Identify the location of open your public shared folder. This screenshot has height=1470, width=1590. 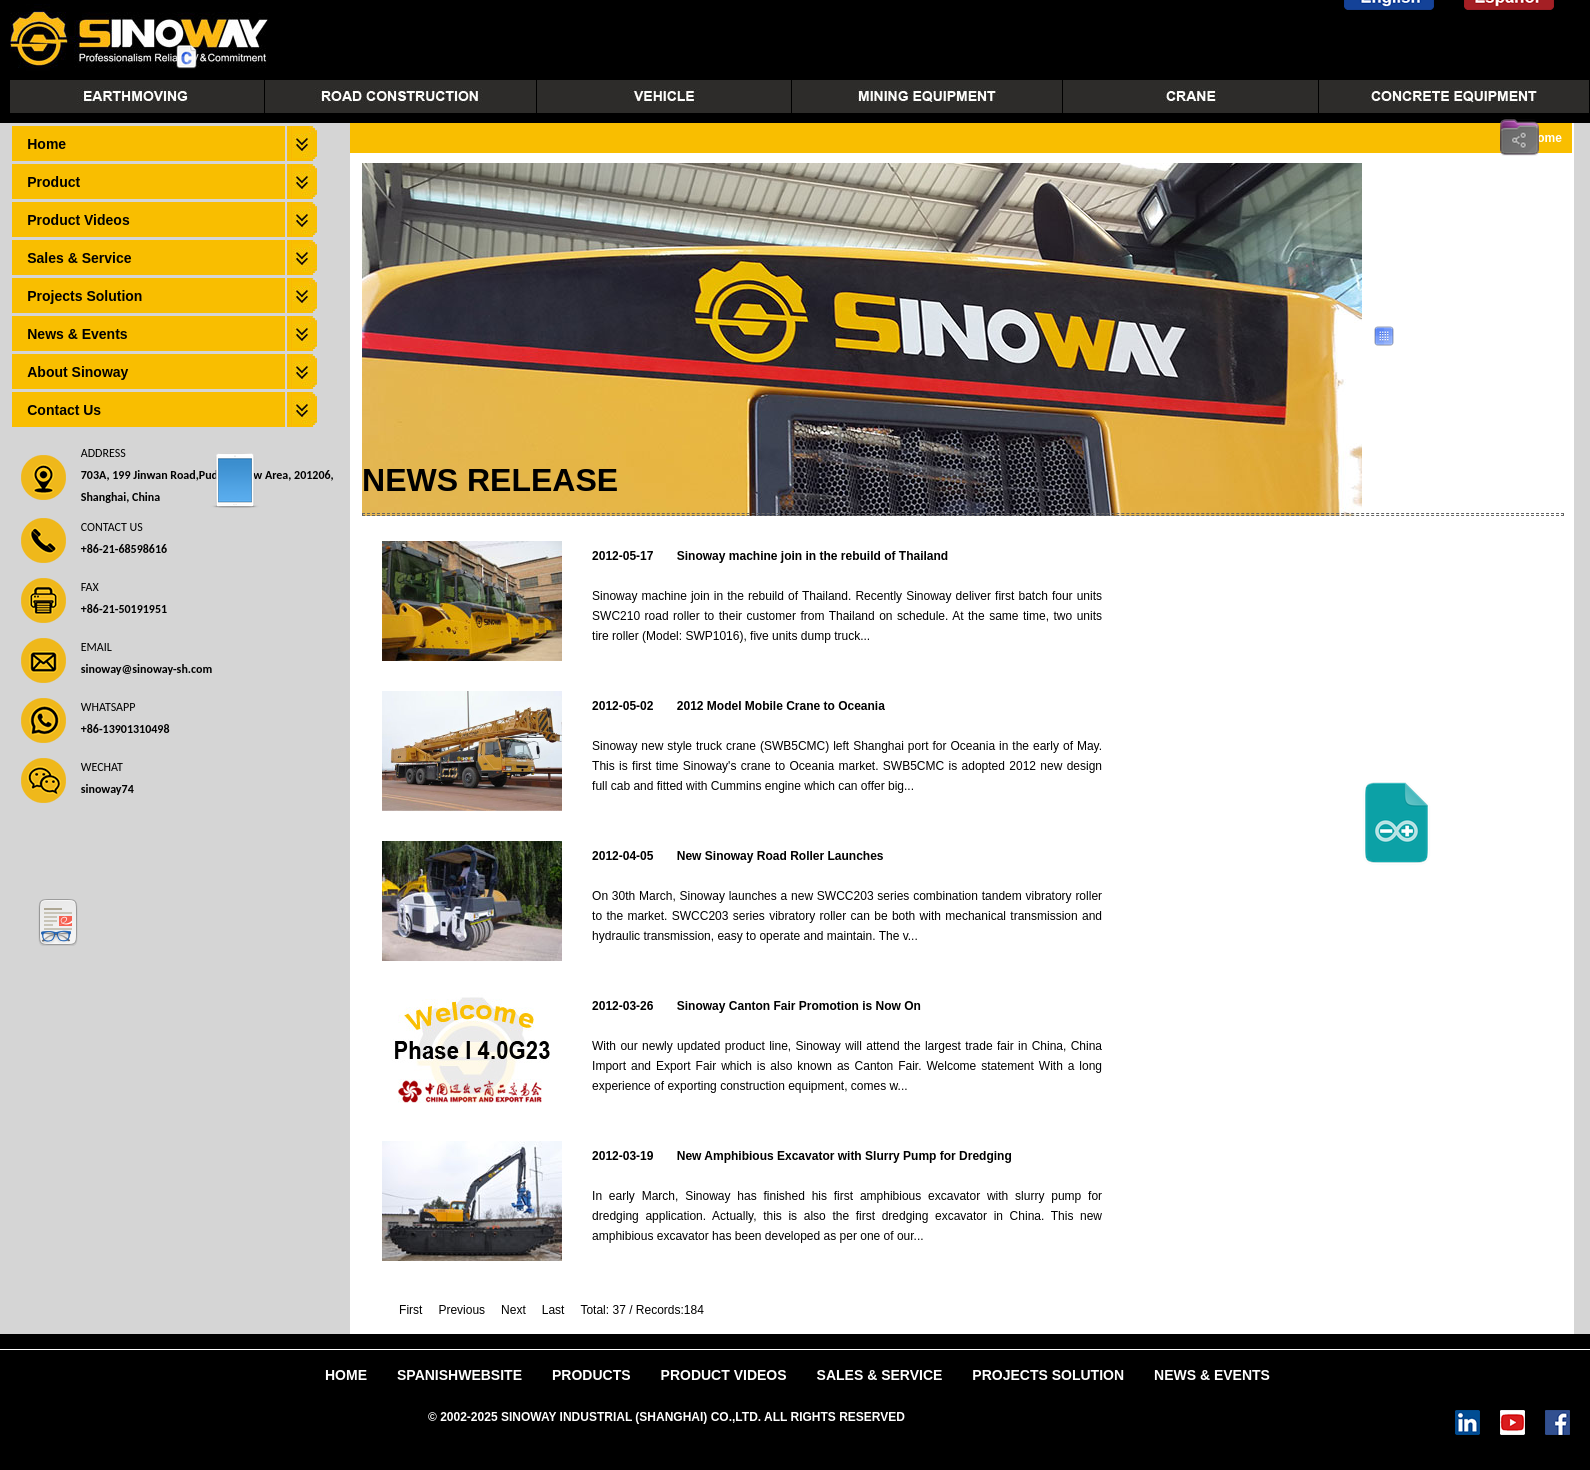
(1519, 136).